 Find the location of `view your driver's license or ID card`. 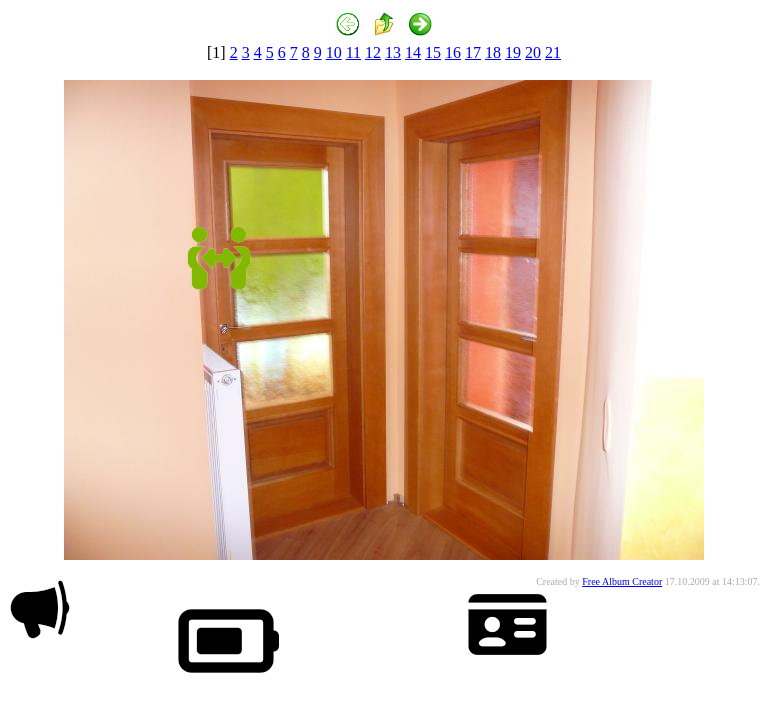

view your driver's license or ID card is located at coordinates (507, 624).